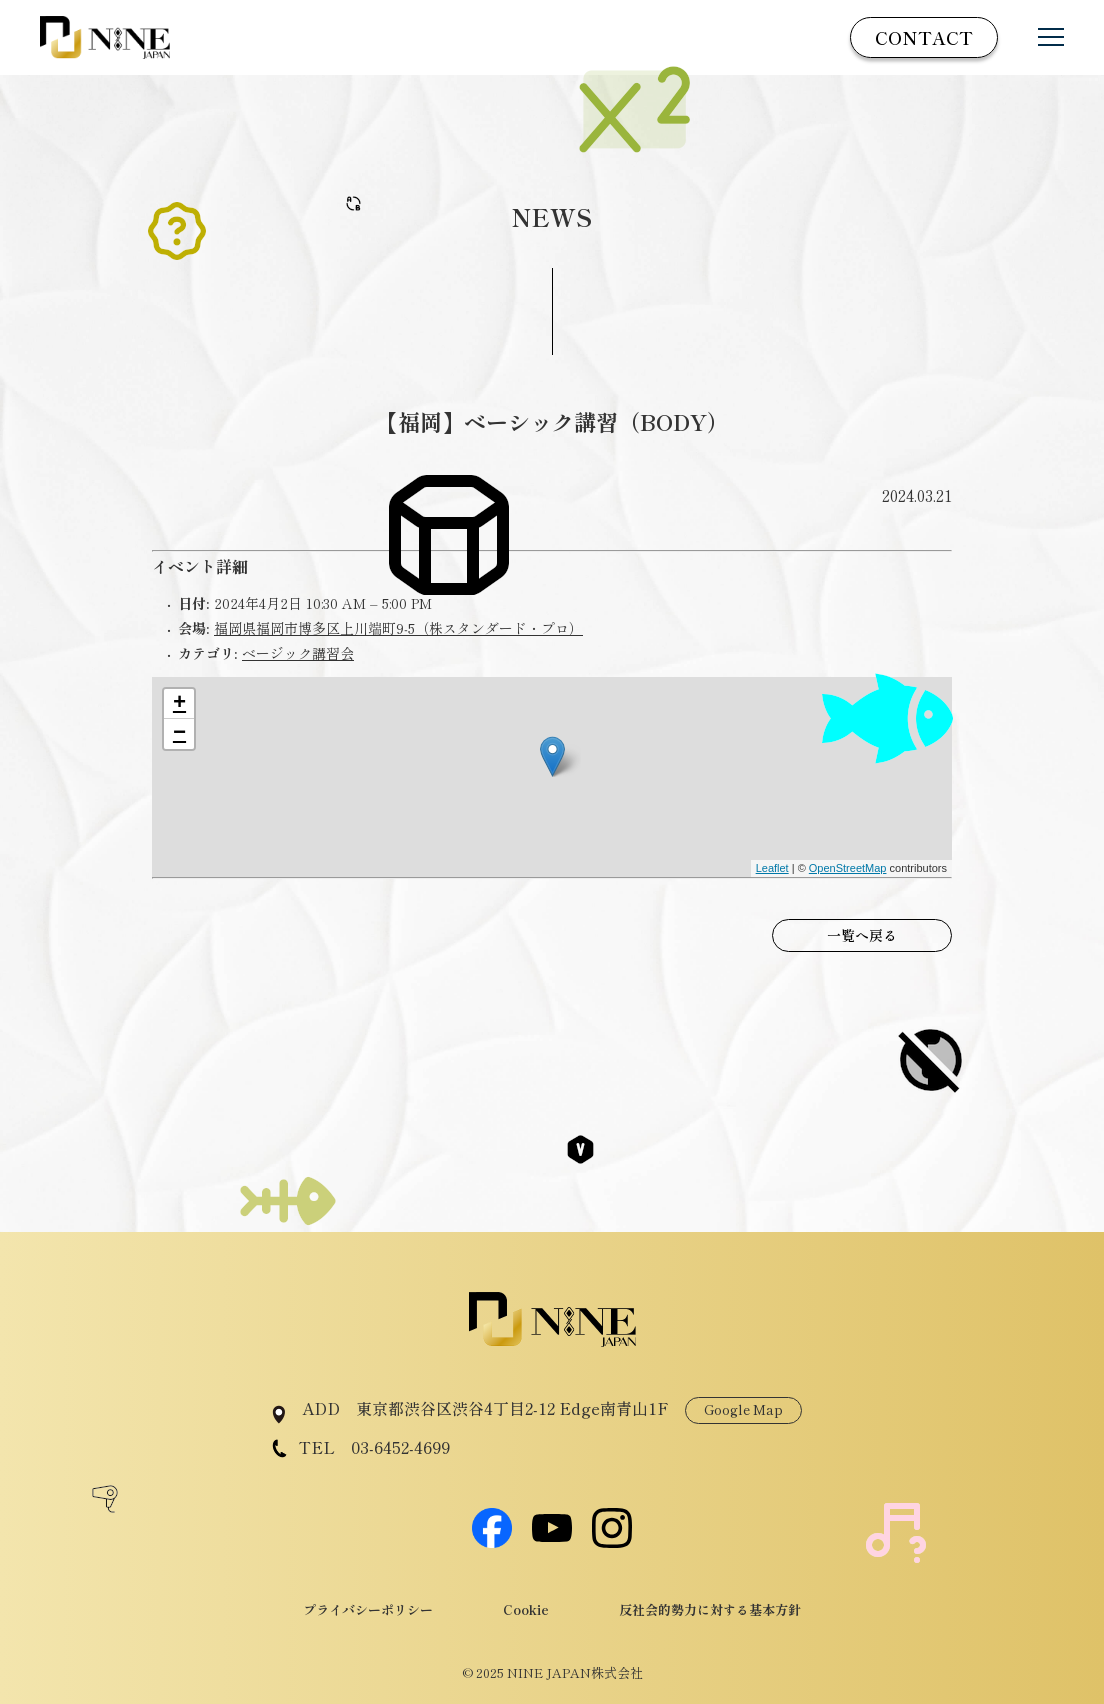 The width and height of the screenshot is (1104, 1704). What do you see at coordinates (887, 718) in the screenshot?
I see `access fishing or aquarium features` at bounding box center [887, 718].